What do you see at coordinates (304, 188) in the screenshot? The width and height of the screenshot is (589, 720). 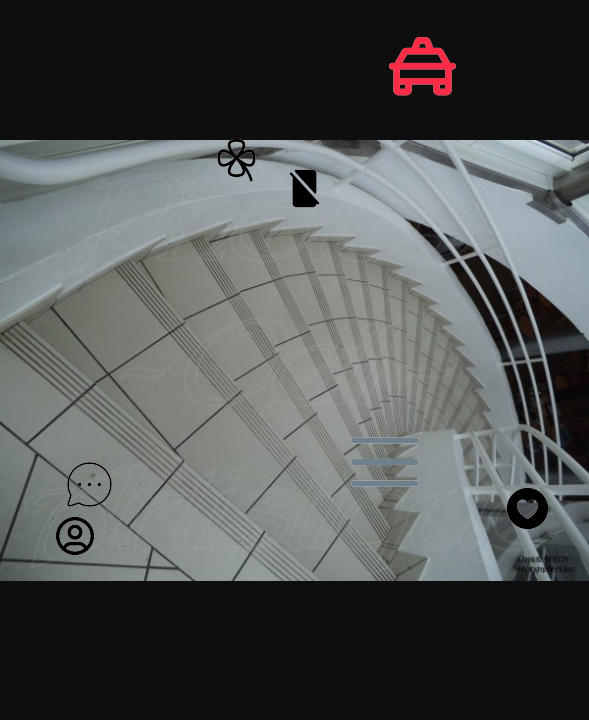 I see `mobile device disabled or unavailable` at bounding box center [304, 188].